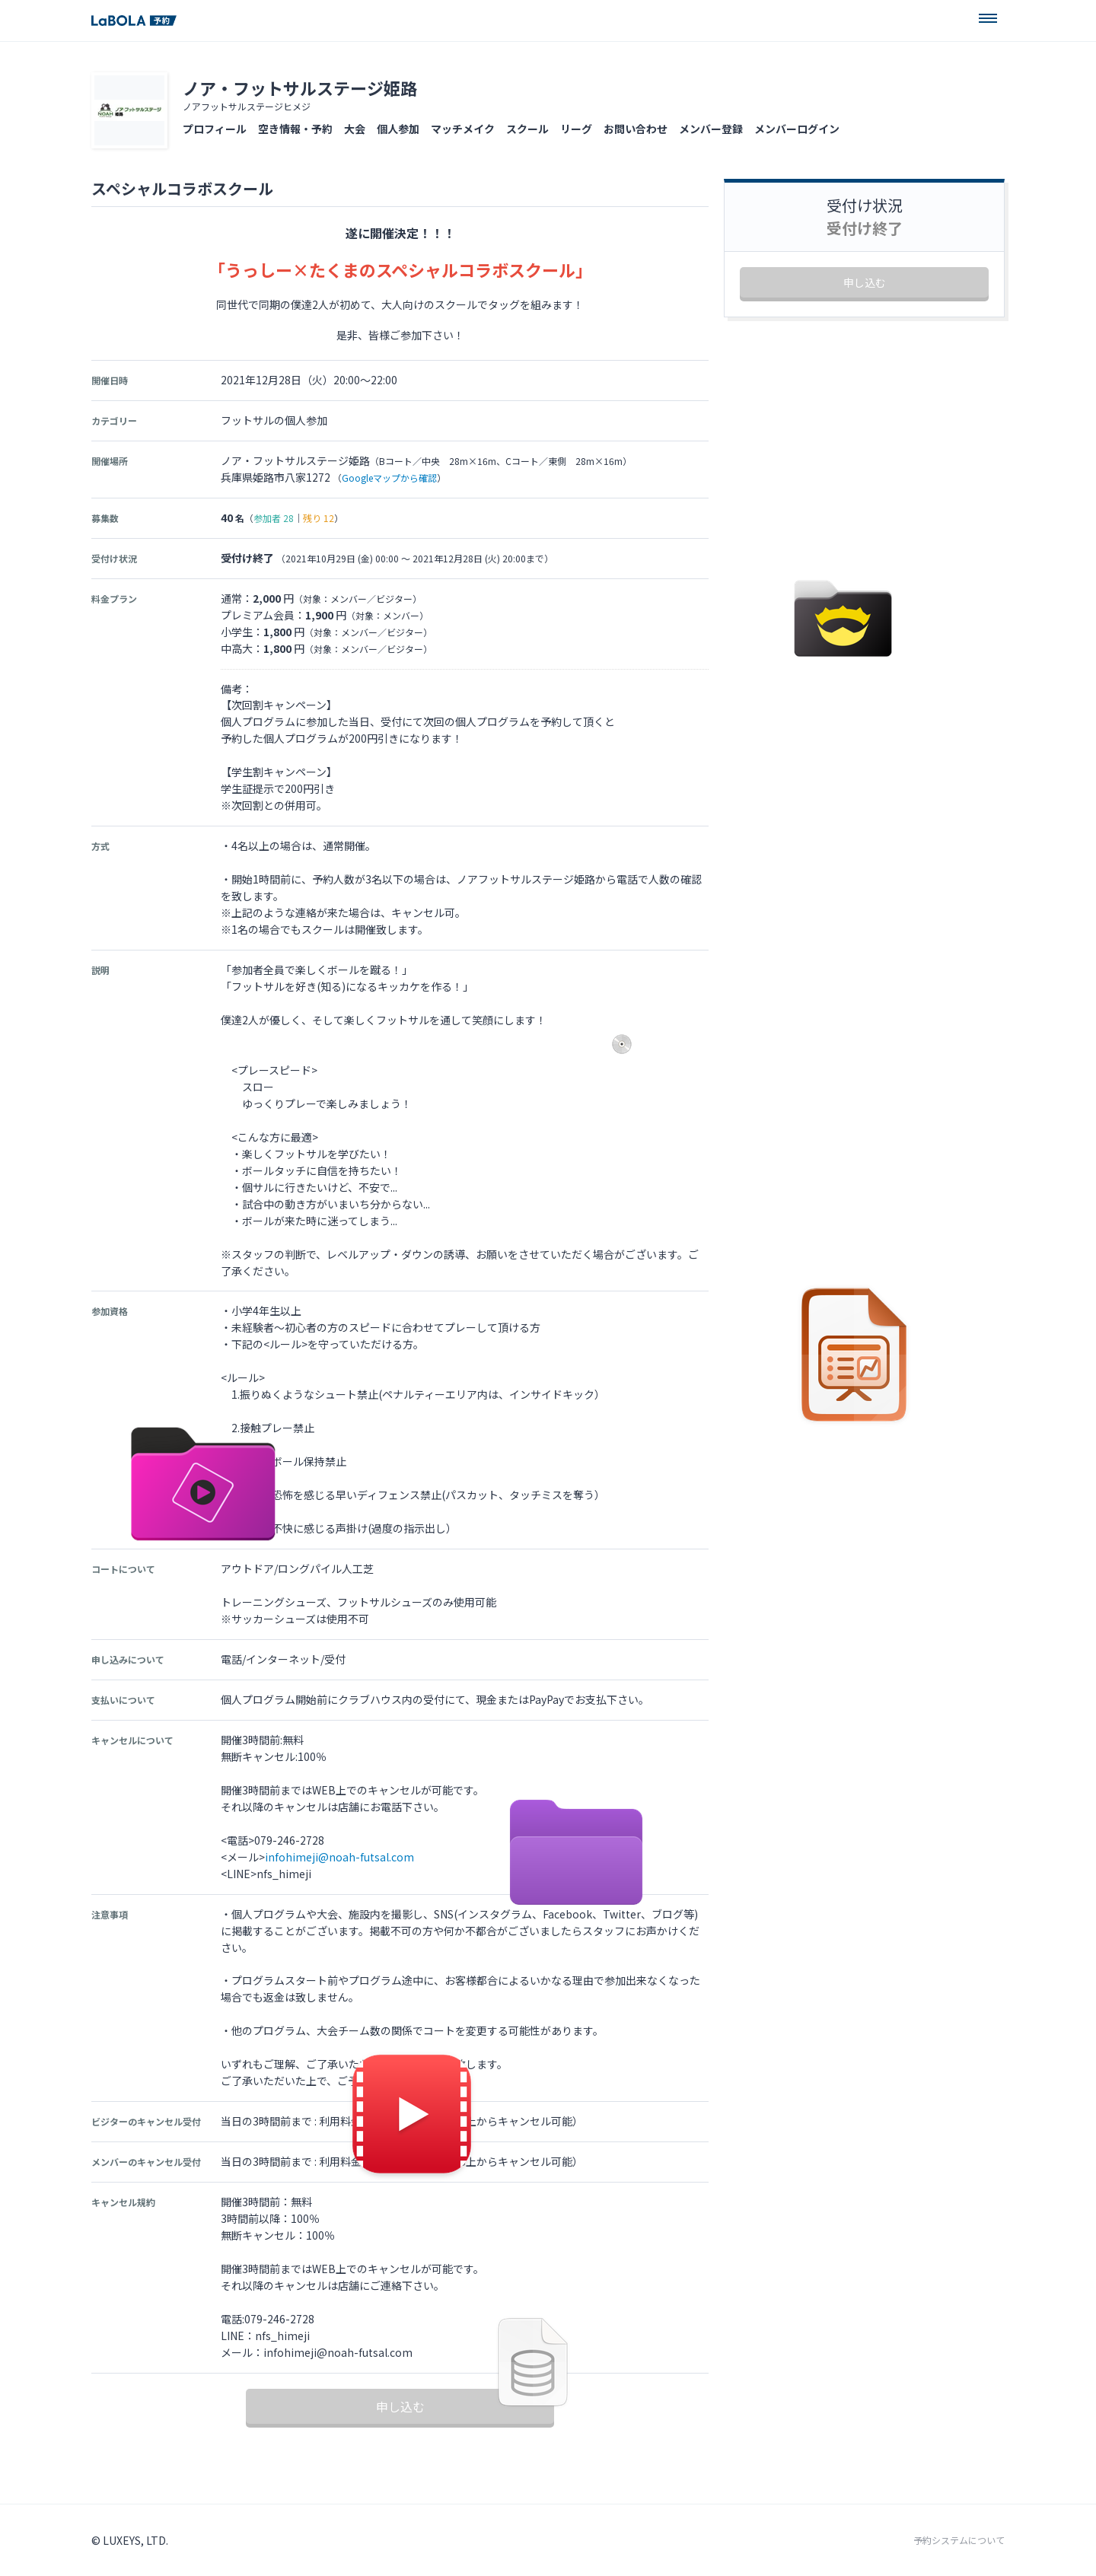 The image size is (1096, 2576). What do you see at coordinates (533, 2362) in the screenshot?
I see `sqlite3 database file` at bounding box center [533, 2362].